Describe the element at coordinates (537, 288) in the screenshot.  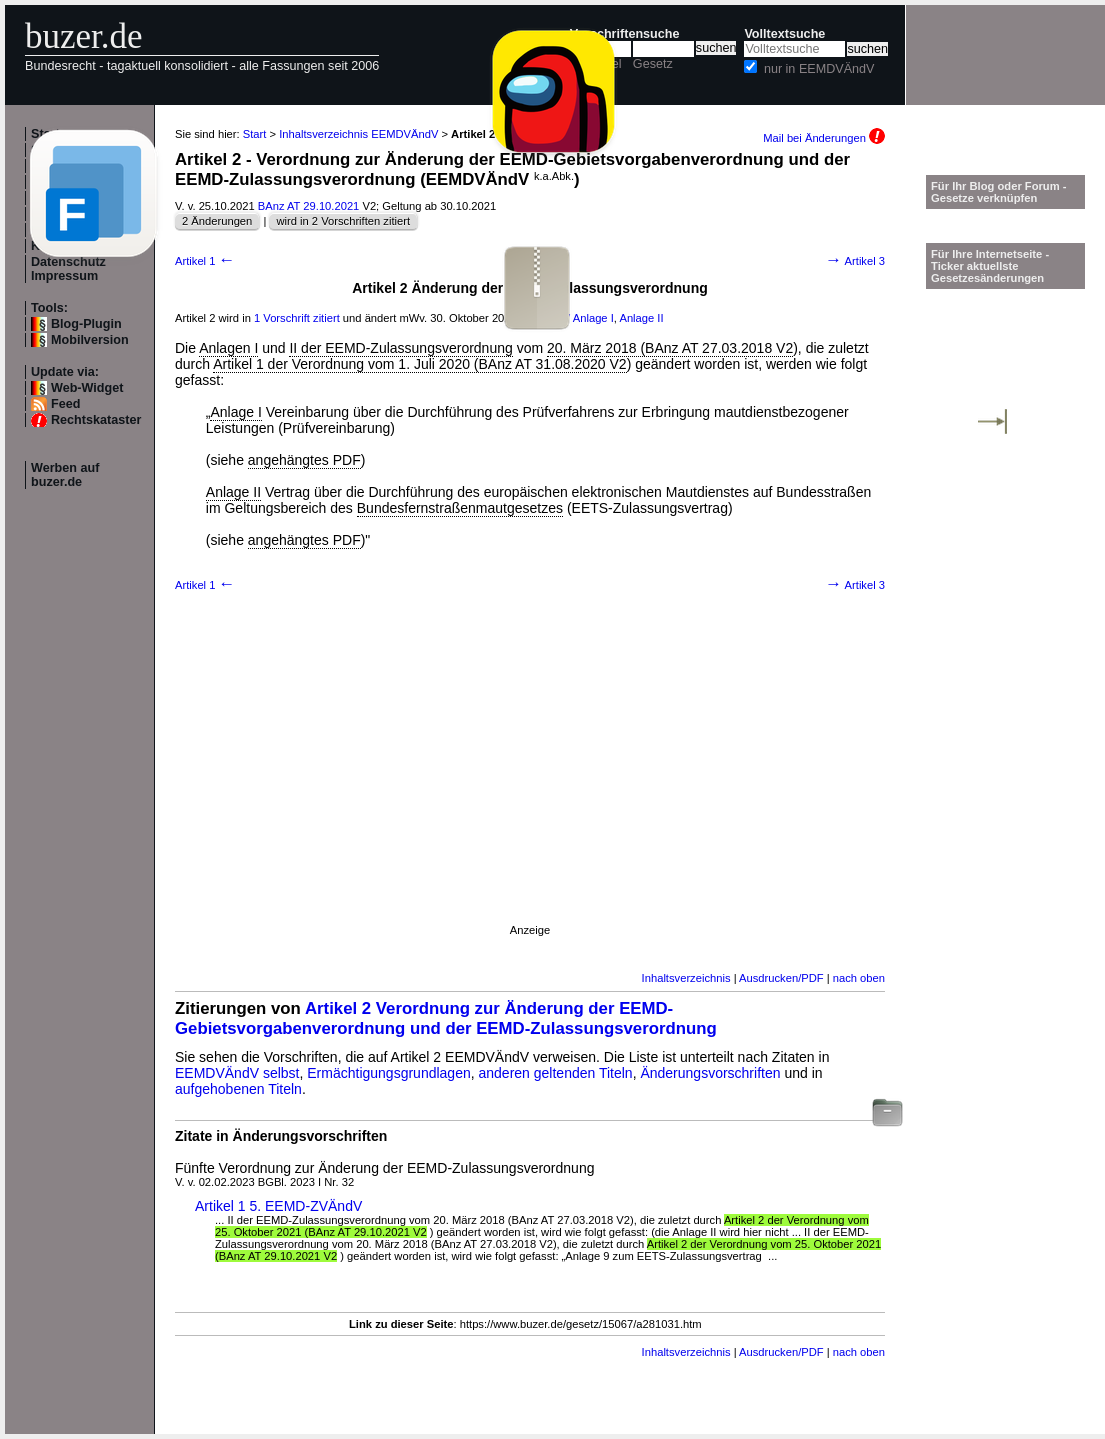
I see `open the archive manager application` at that location.